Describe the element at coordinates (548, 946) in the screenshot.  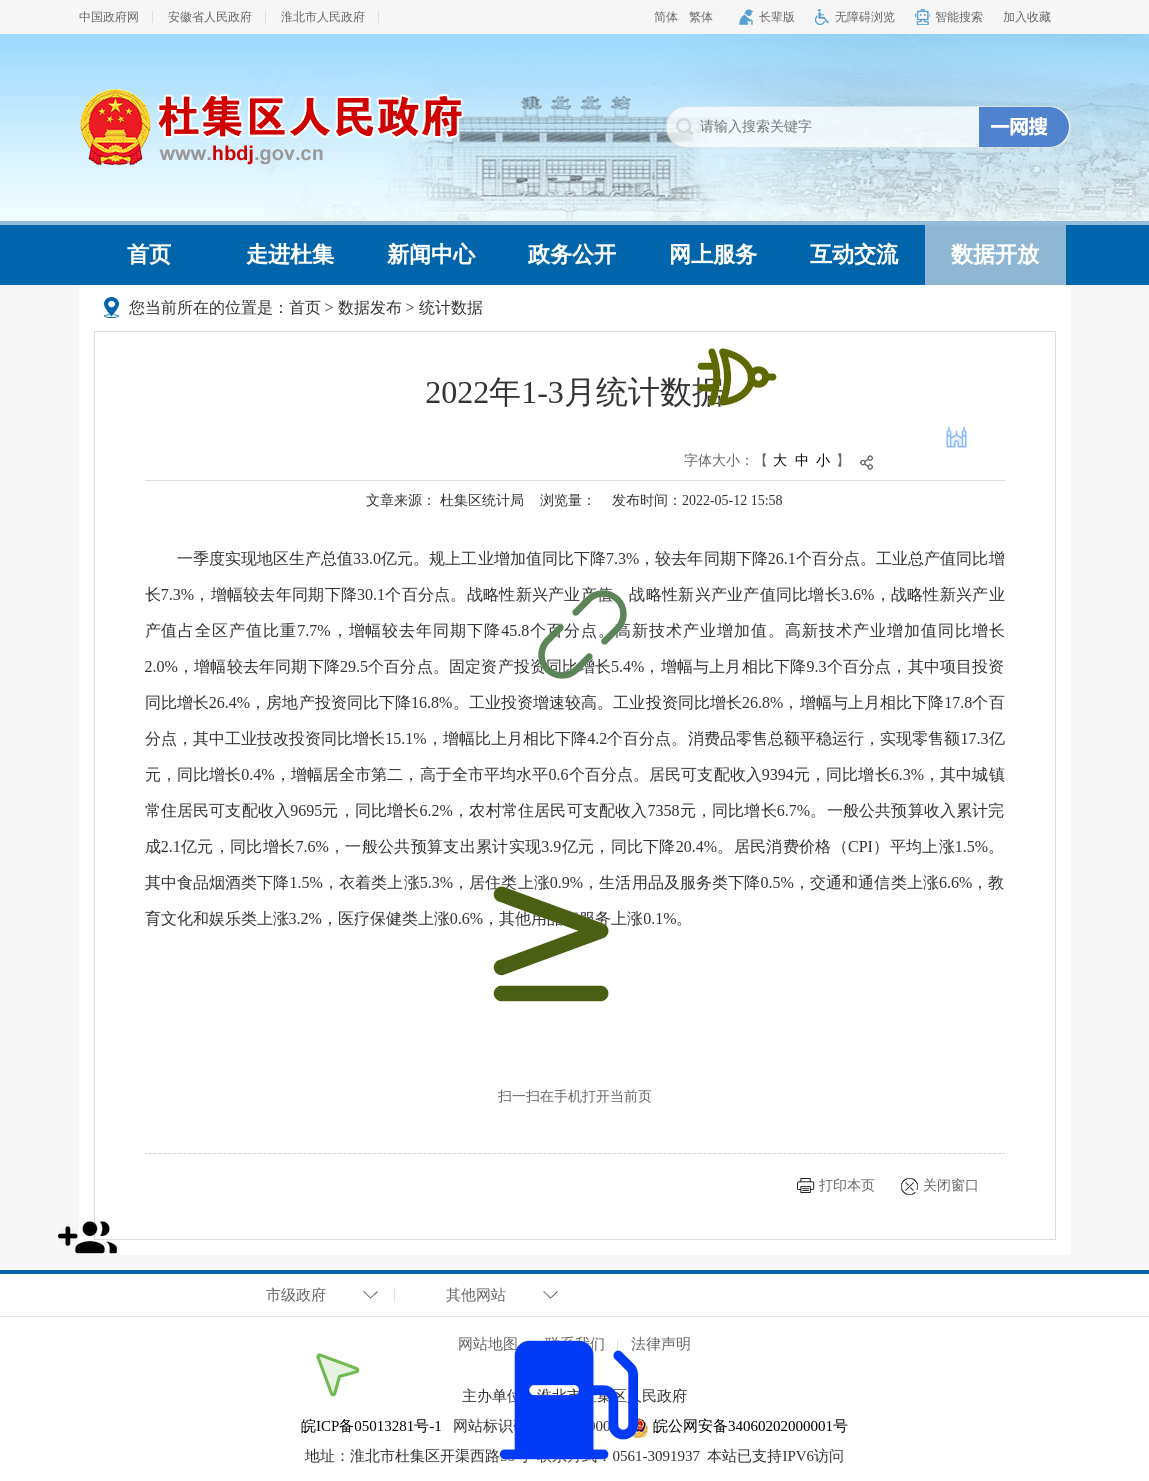
I see `greater than or equal to mathematical operator` at that location.